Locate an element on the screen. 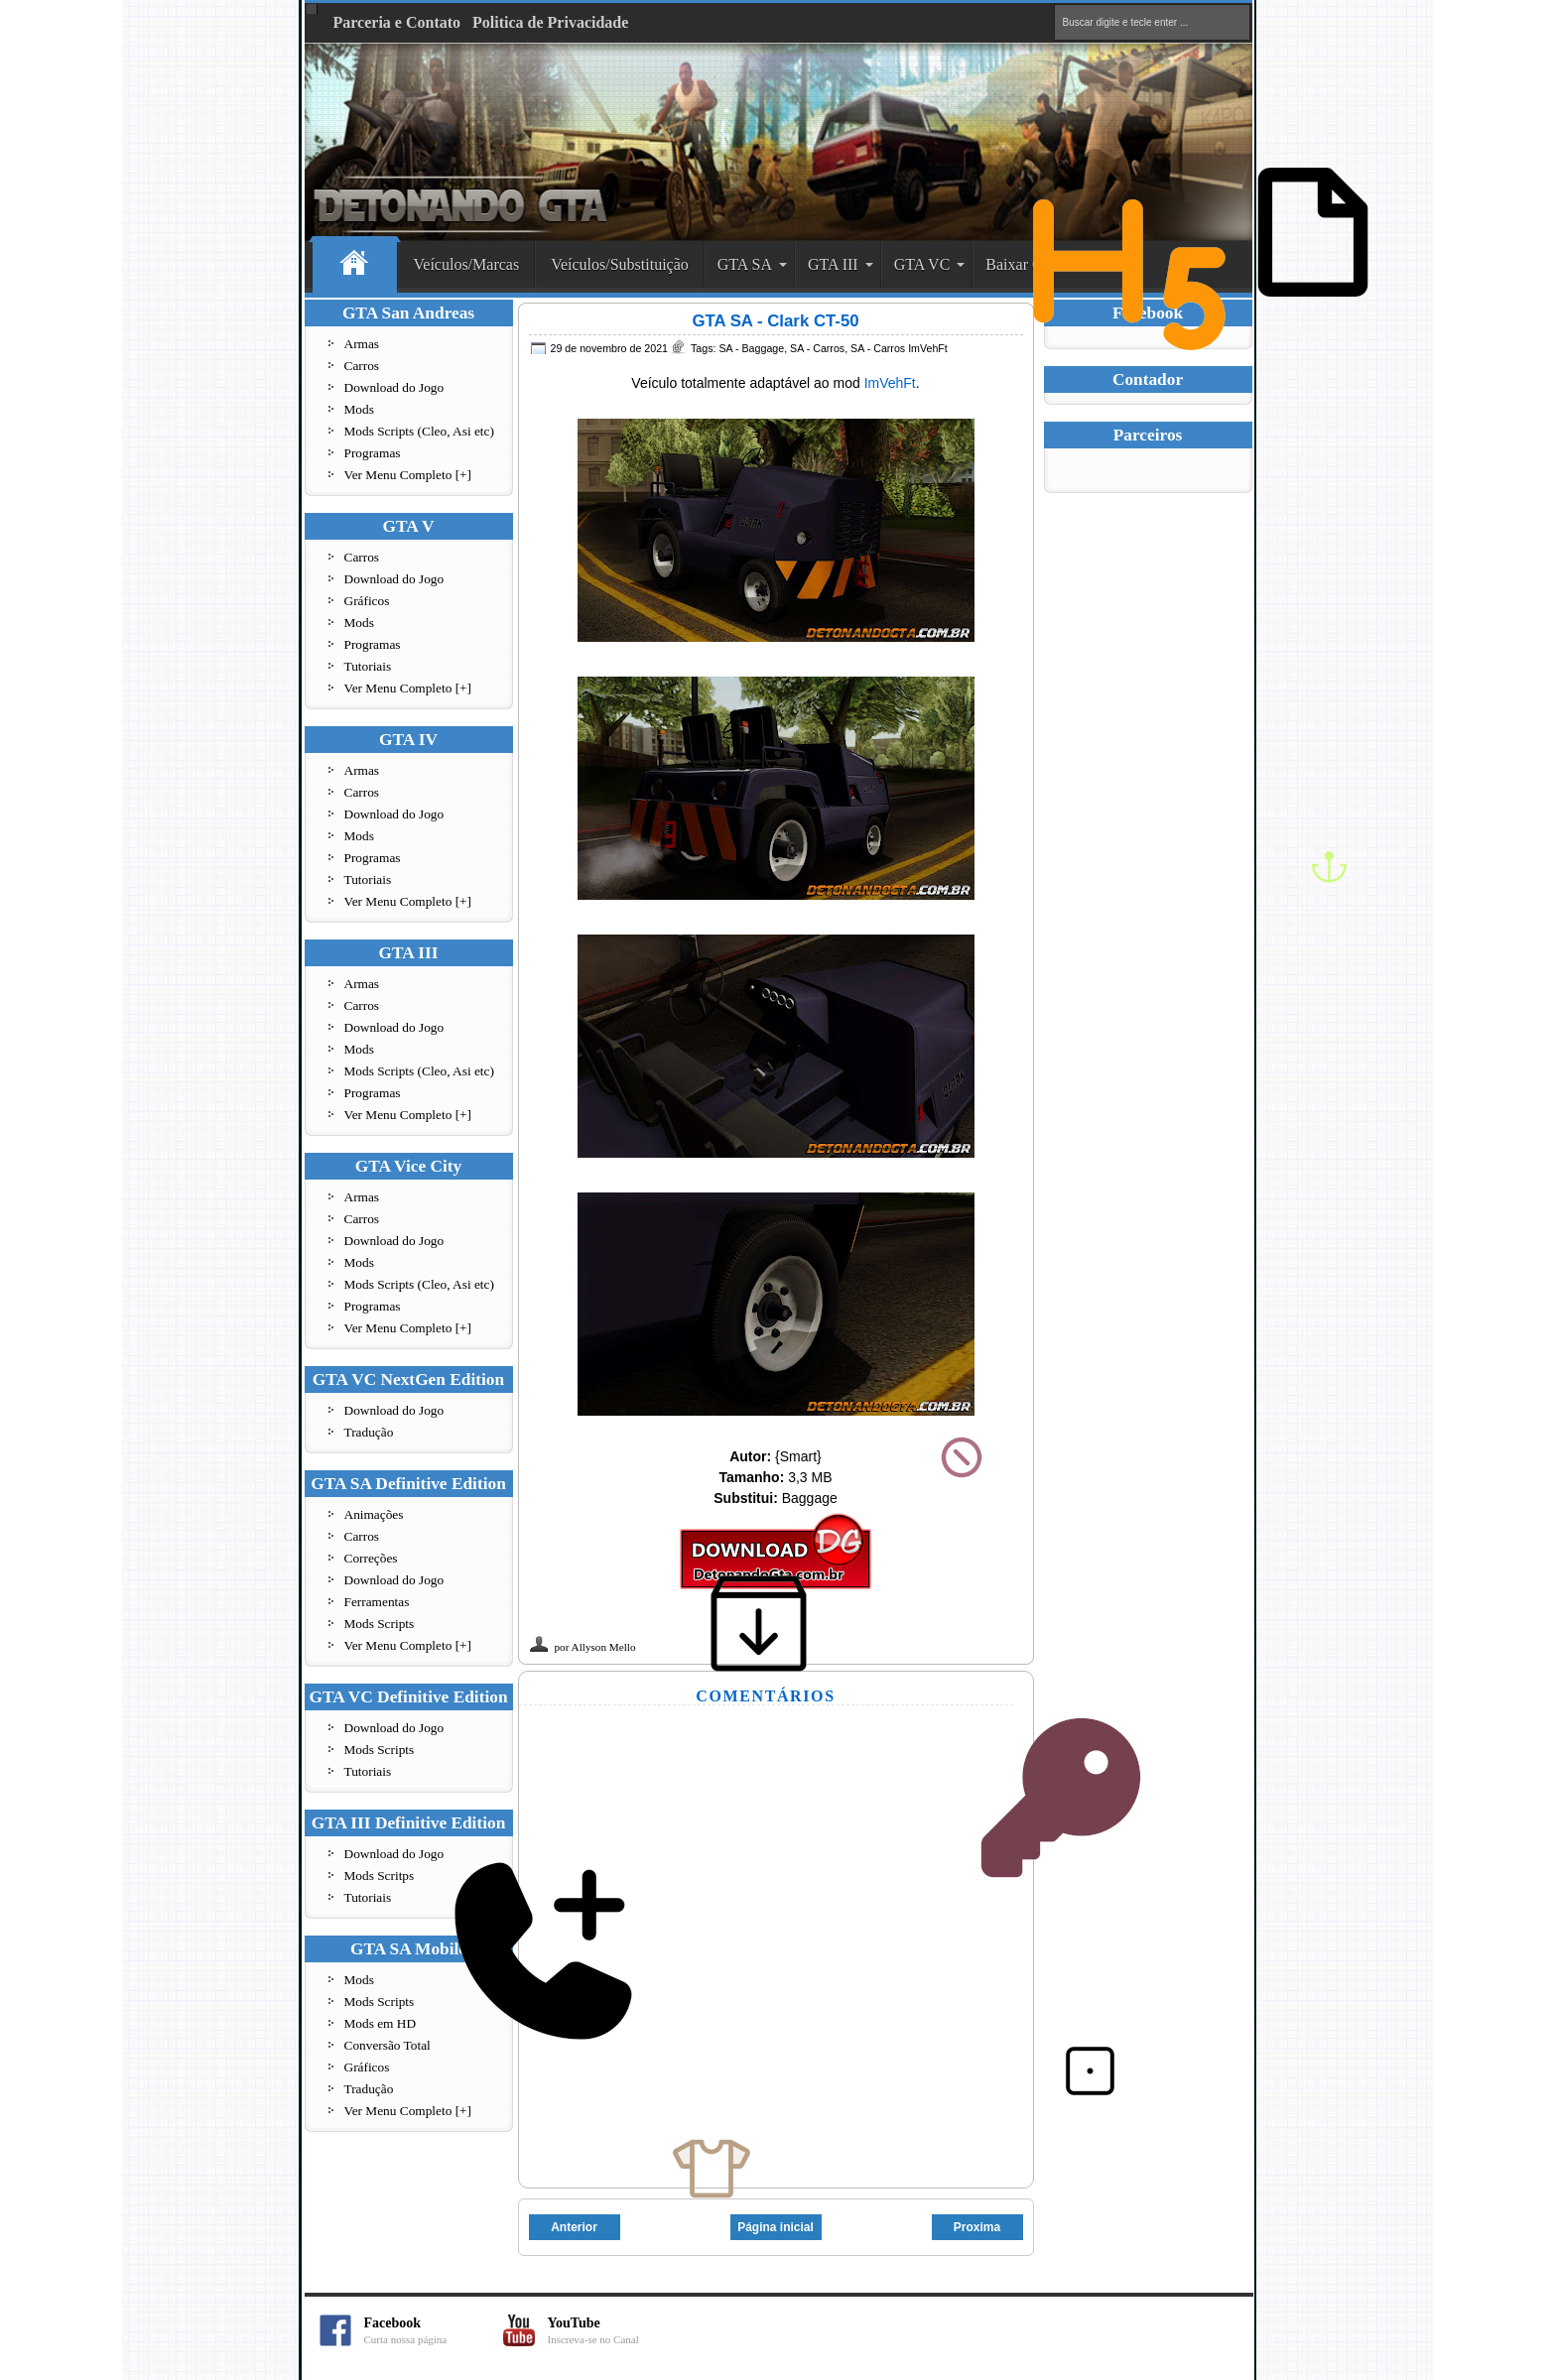  browse clothing or apparel items is located at coordinates (712, 2169).